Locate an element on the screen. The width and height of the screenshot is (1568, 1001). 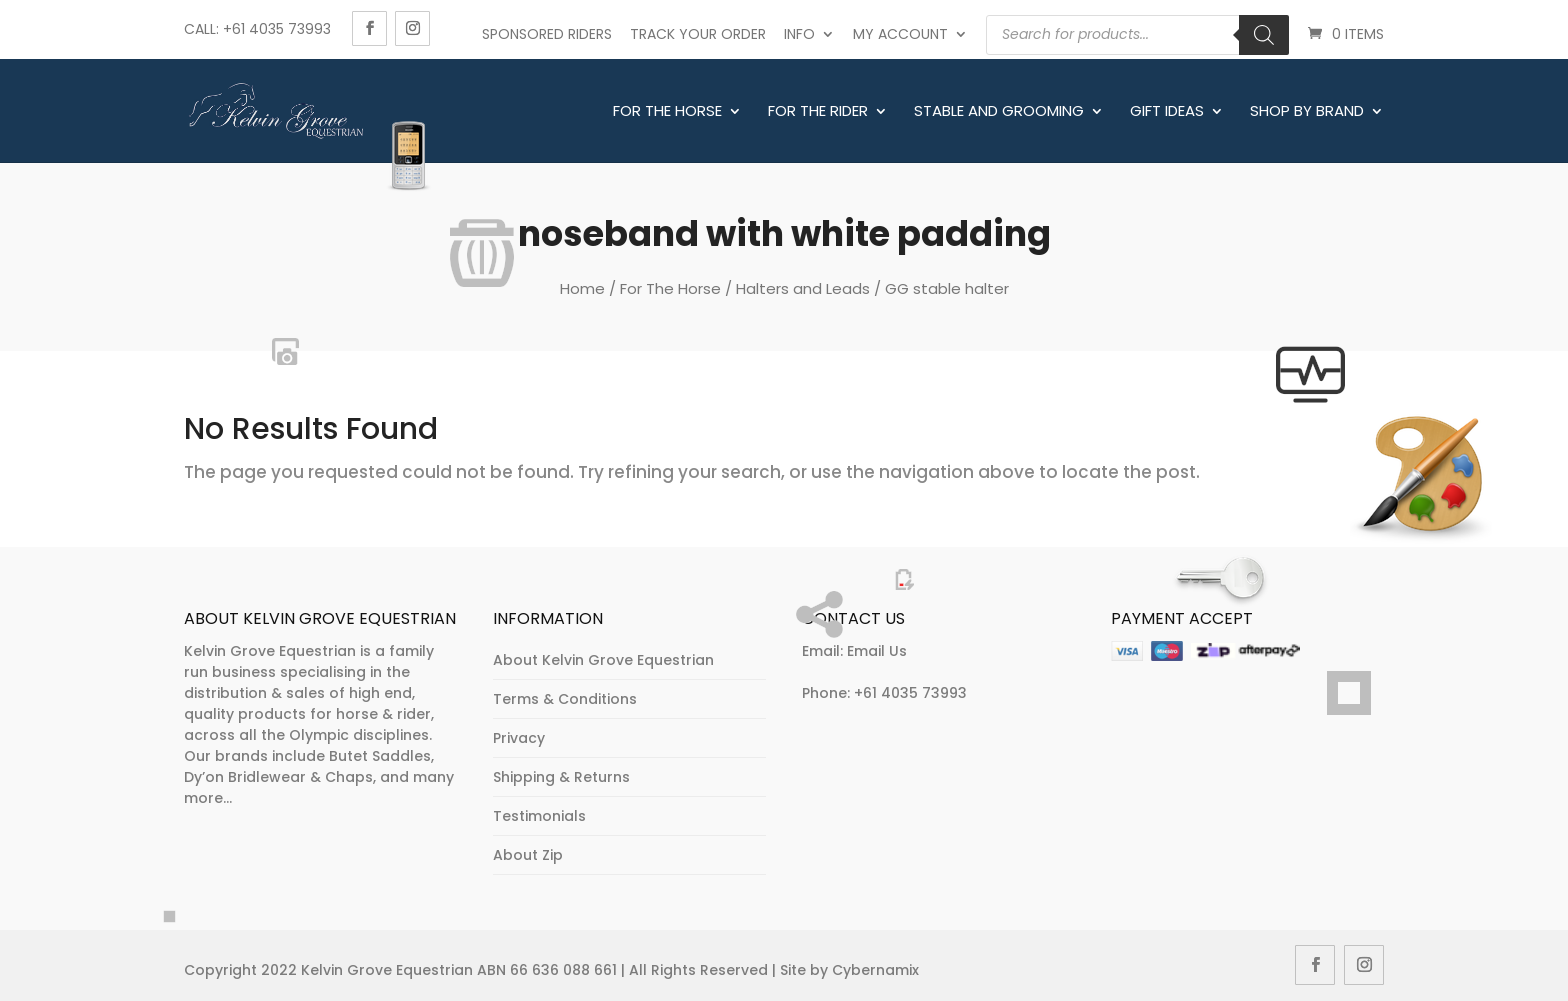
indicates trash bin contains deleted items is located at coordinates (484, 253).